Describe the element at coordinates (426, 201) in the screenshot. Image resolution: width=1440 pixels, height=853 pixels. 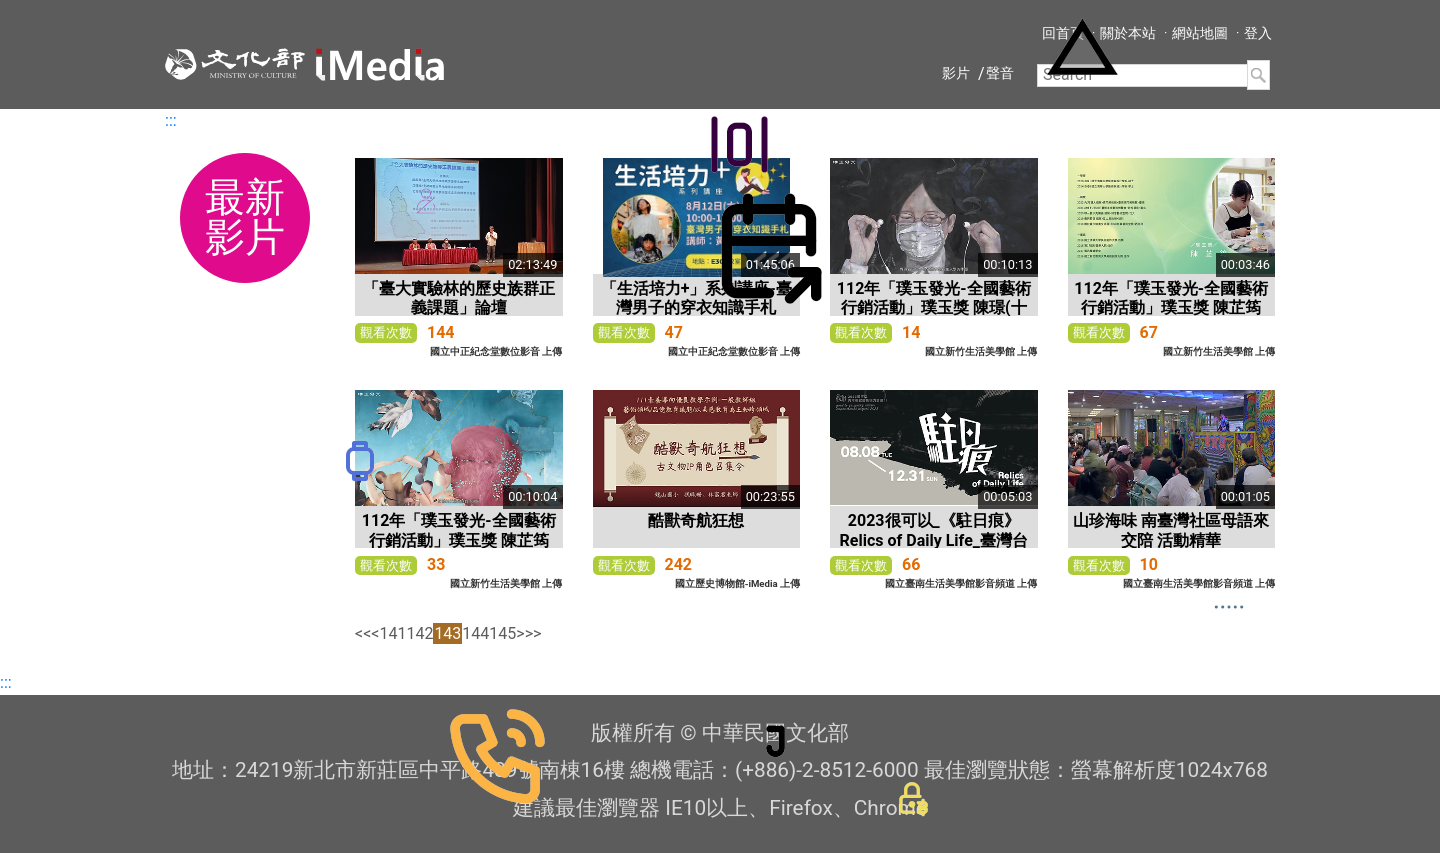
I see `fasten seatbelt reminder` at that location.